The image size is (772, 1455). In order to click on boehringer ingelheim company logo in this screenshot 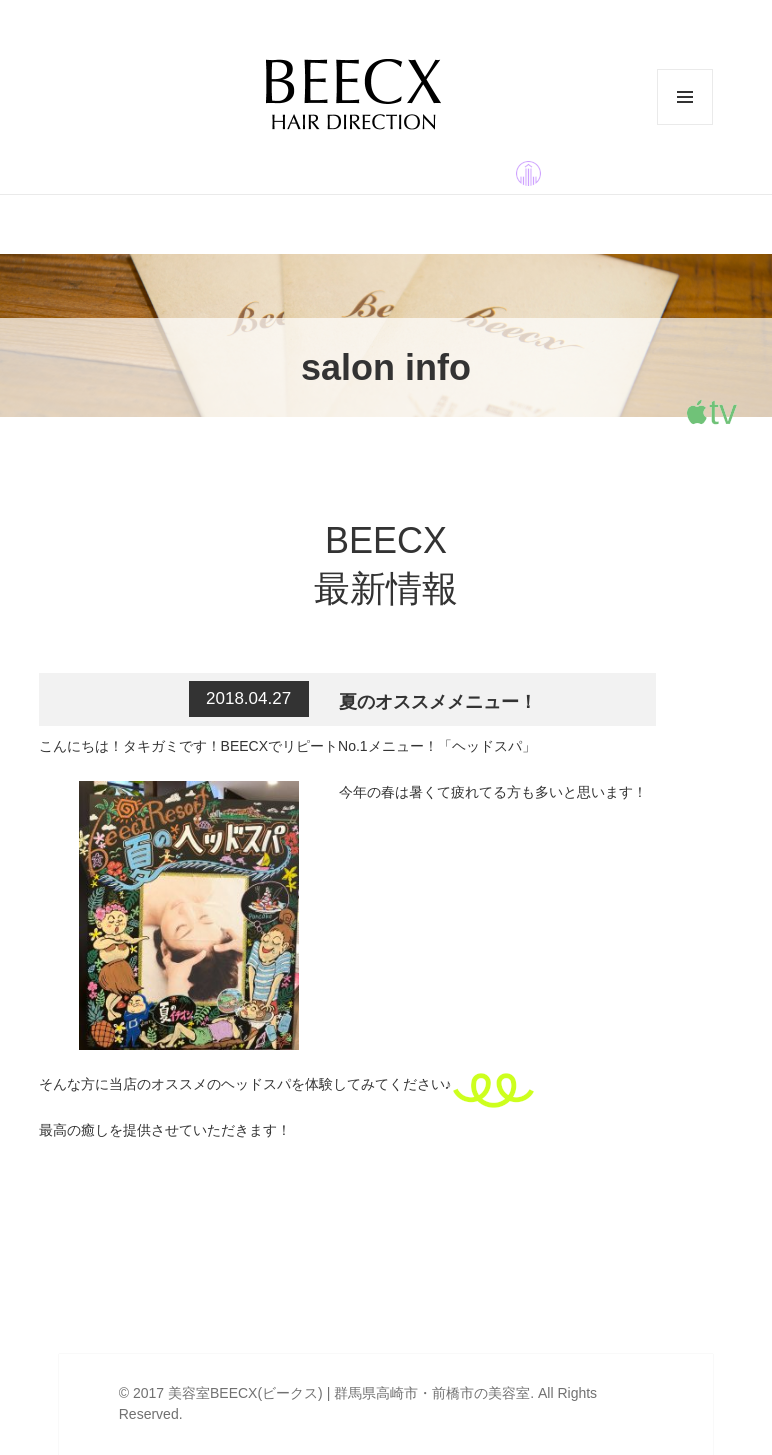, I will do `click(528, 173)`.